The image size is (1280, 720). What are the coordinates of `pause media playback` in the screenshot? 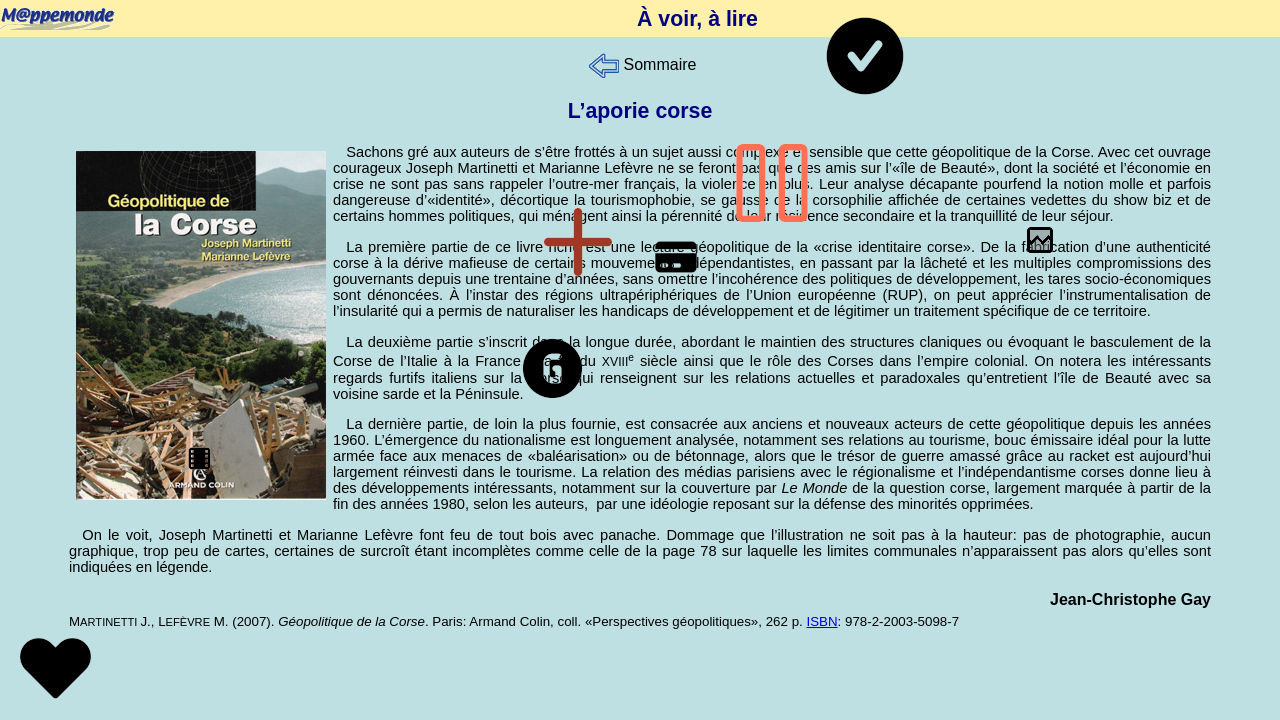 It's located at (772, 183).